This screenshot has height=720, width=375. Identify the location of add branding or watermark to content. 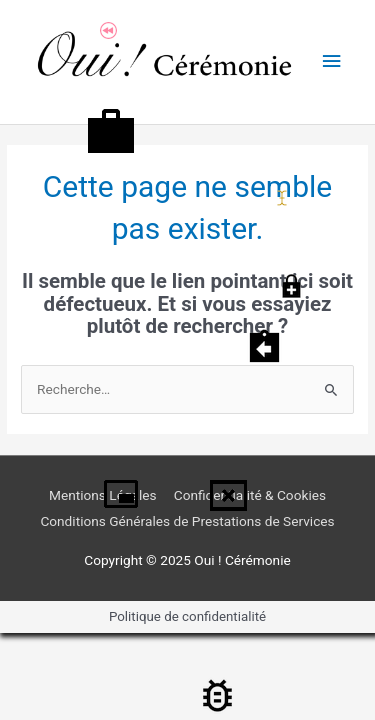
(121, 494).